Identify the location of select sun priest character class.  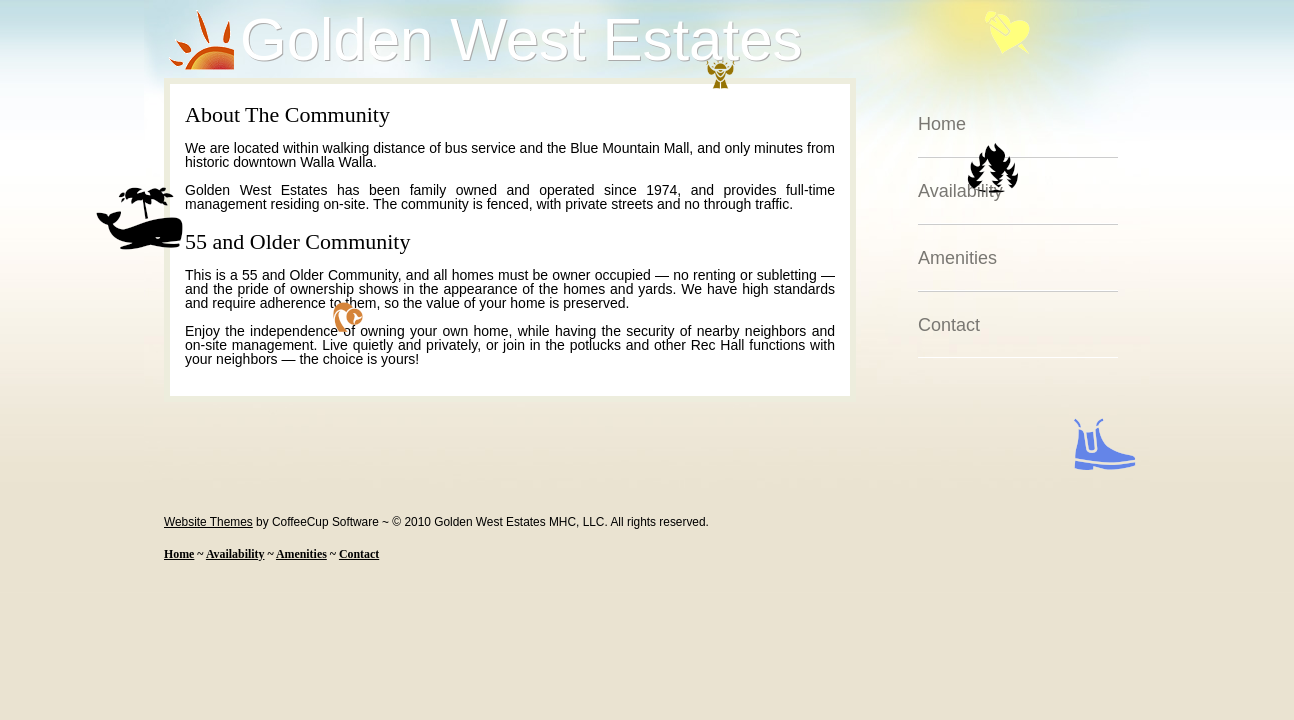
(720, 74).